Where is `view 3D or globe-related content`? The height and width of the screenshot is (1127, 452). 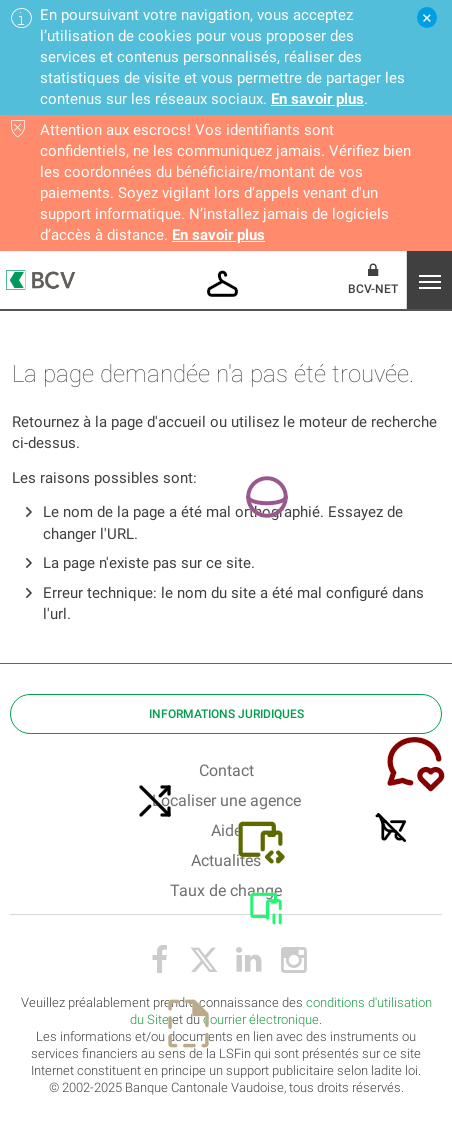
view 3D or globe-related content is located at coordinates (267, 497).